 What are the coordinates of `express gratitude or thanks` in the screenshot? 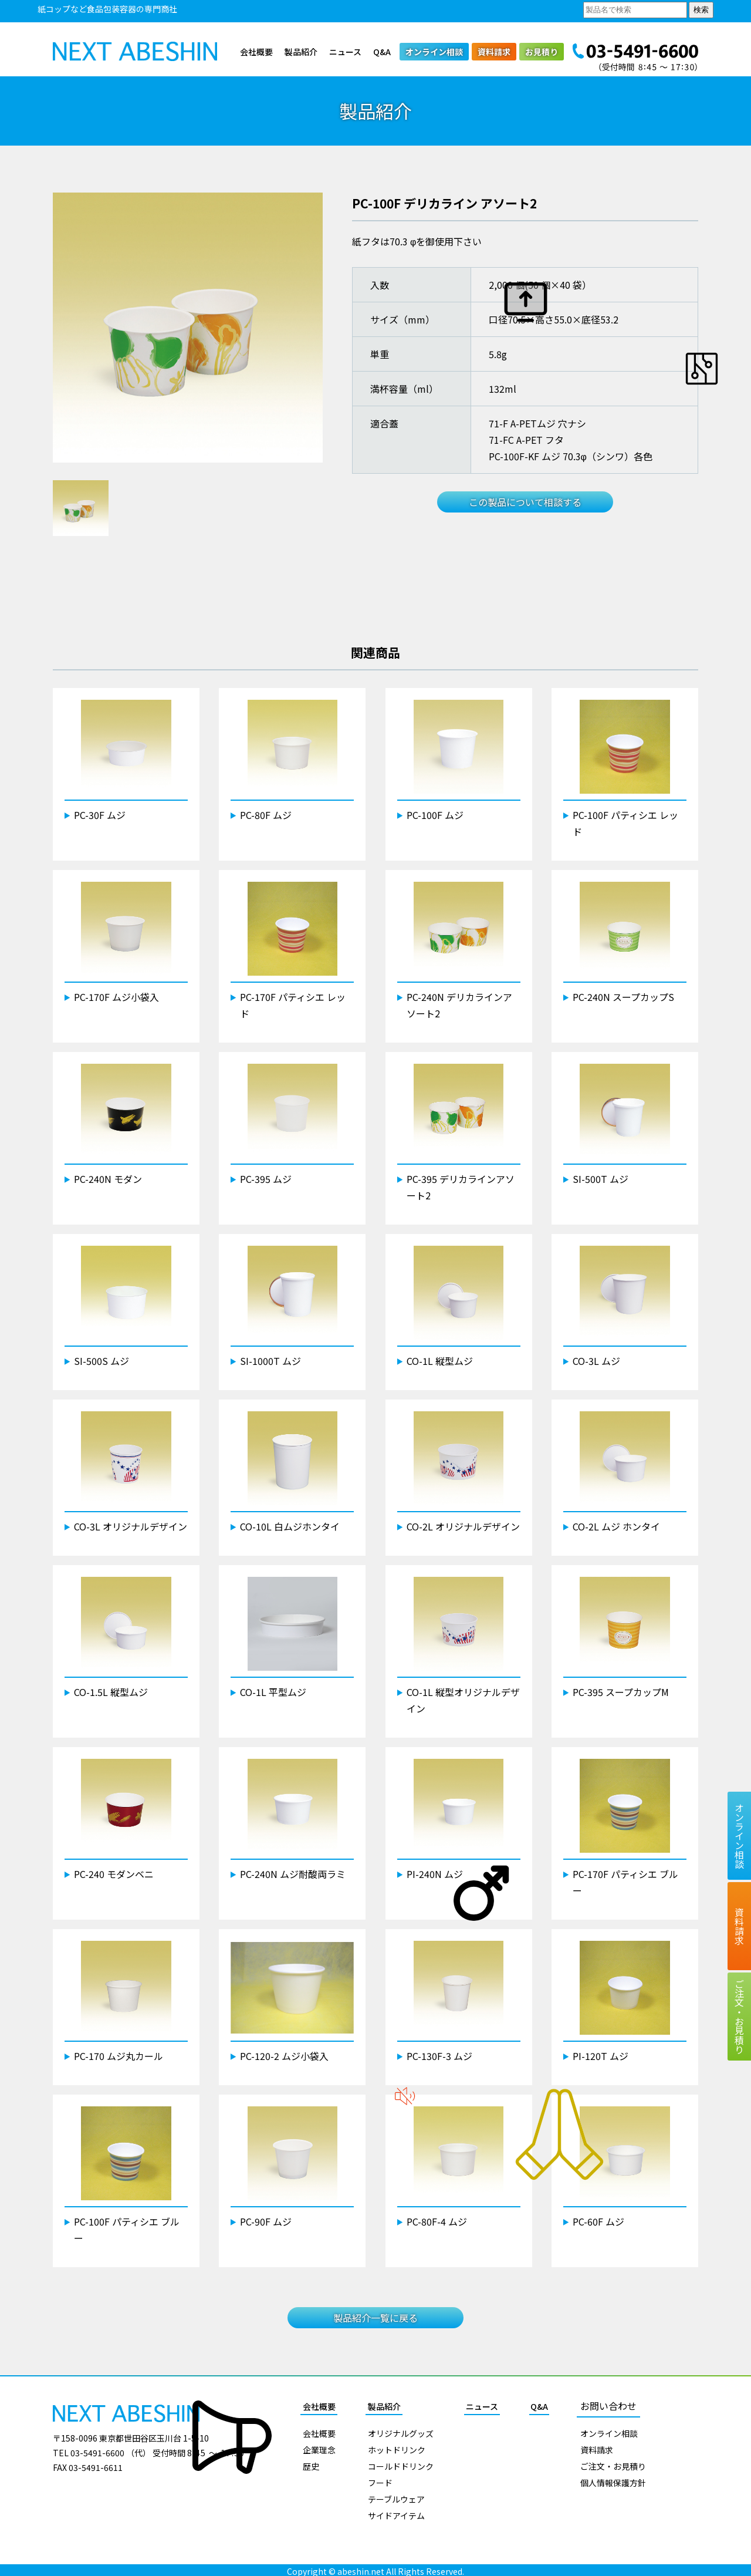 It's located at (559, 2136).